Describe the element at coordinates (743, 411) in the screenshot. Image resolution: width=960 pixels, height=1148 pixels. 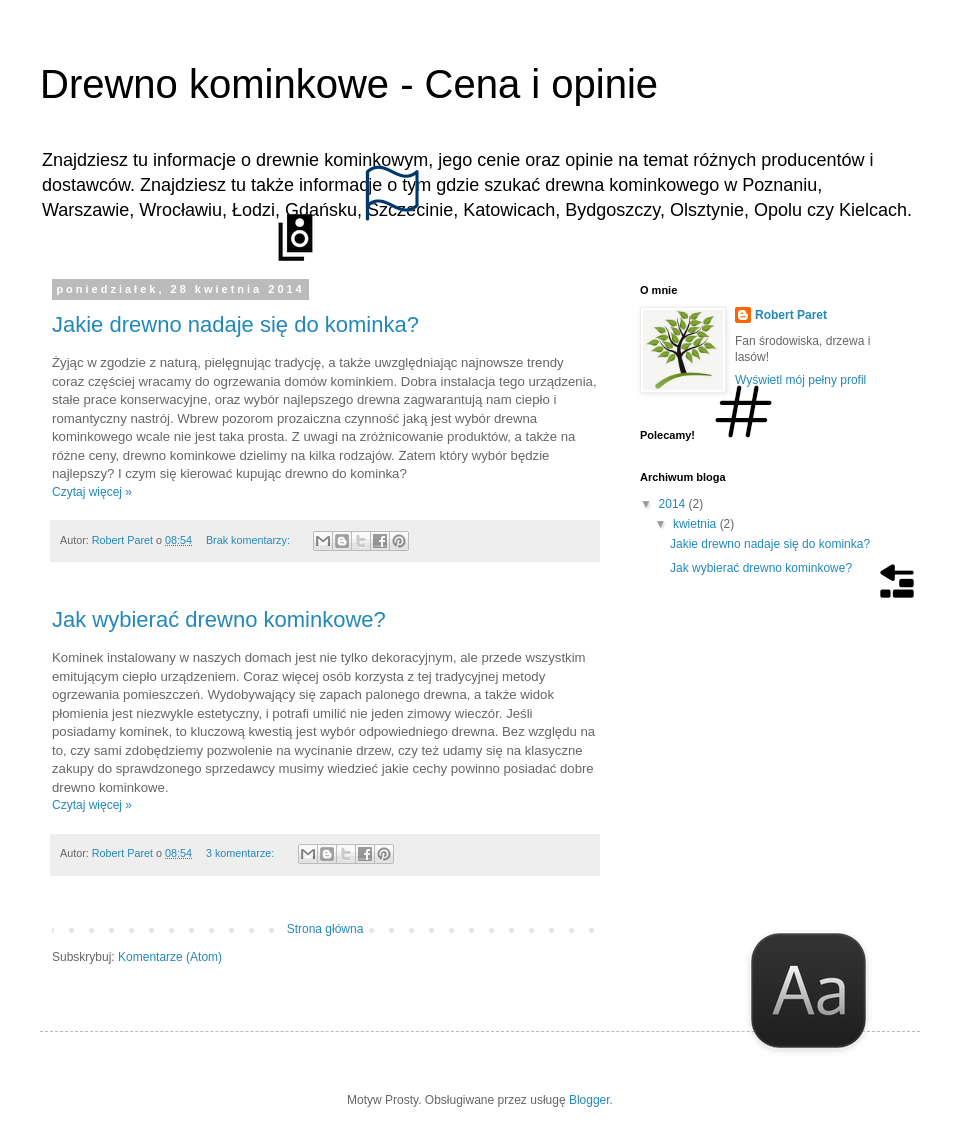
I see `view or add hashtags` at that location.